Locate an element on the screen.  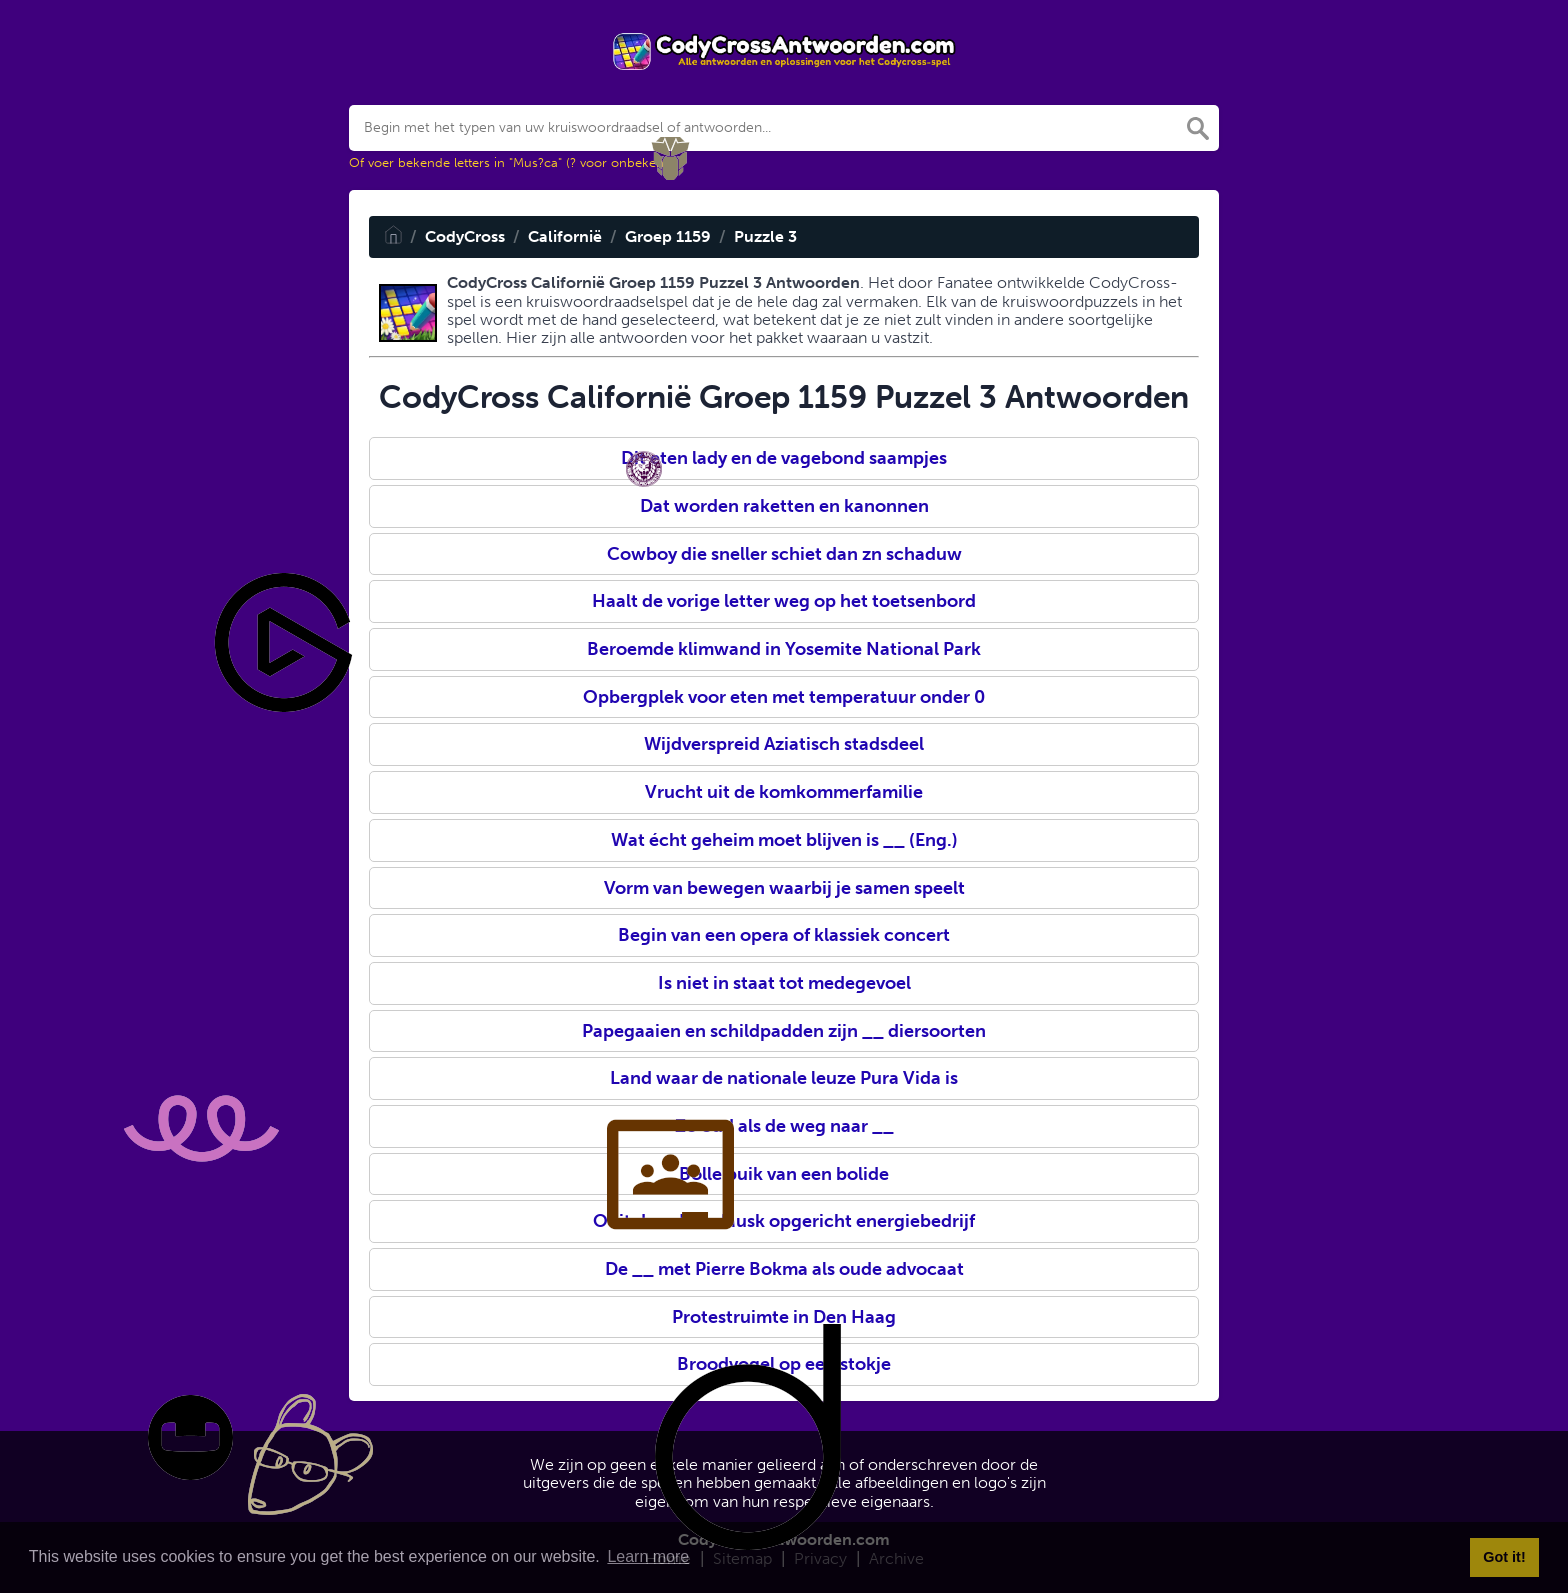
open Google Classroom app is located at coordinates (670, 1174).